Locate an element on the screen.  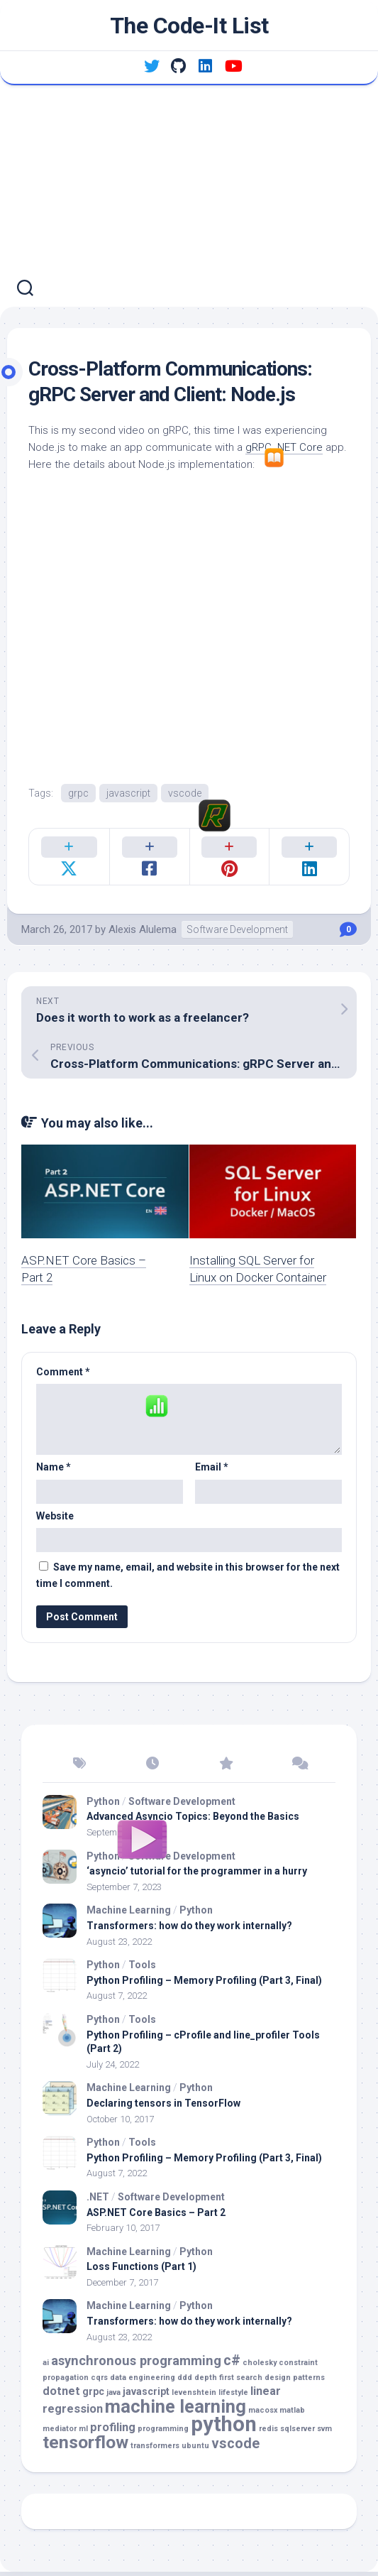
launch Command & Conquer: Red Alert 2 is located at coordinates (214, 815).